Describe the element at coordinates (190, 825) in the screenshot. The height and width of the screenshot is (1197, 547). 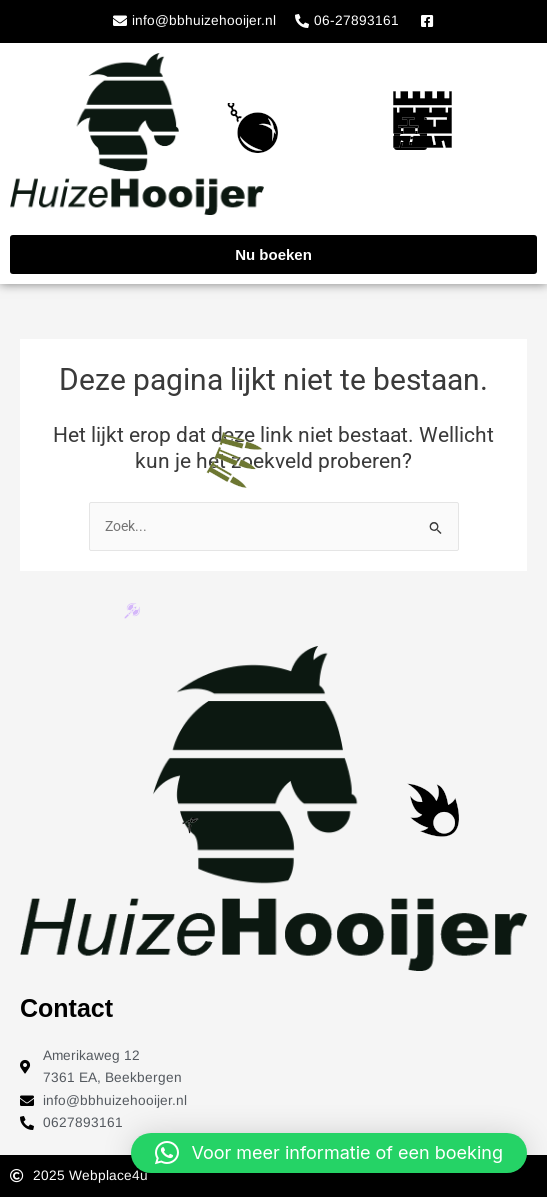
I see `equip a spear weapon in your inventory` at that location.